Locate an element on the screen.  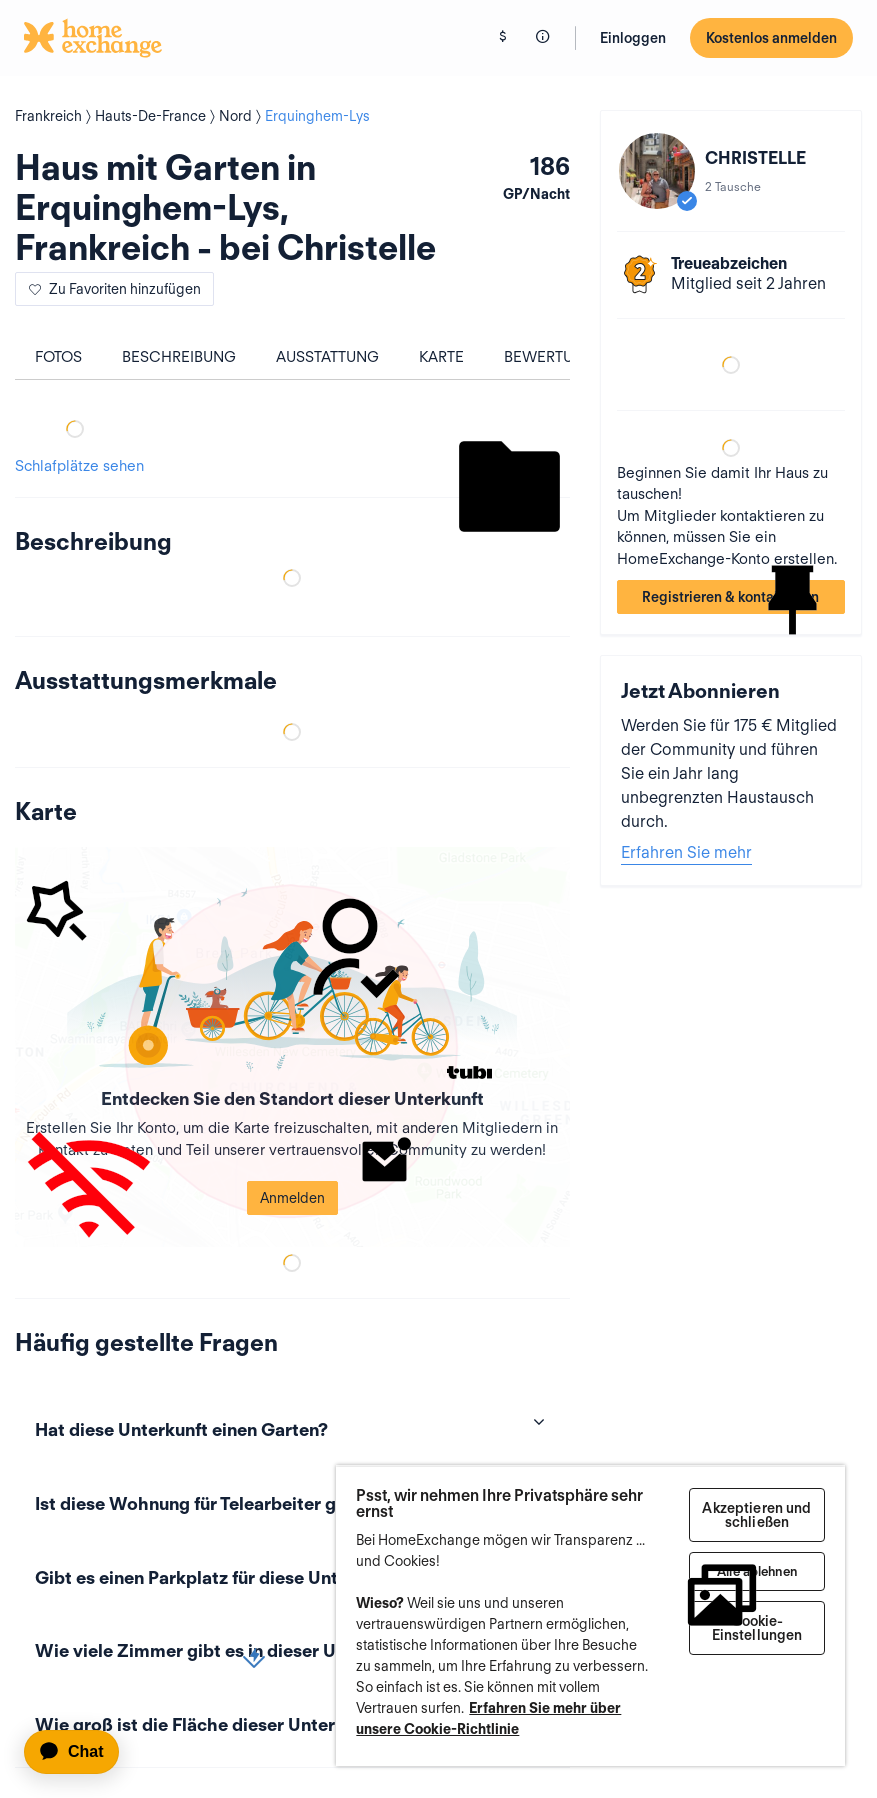
indicates unread mail or messages is located at coordinates (384, 1161).